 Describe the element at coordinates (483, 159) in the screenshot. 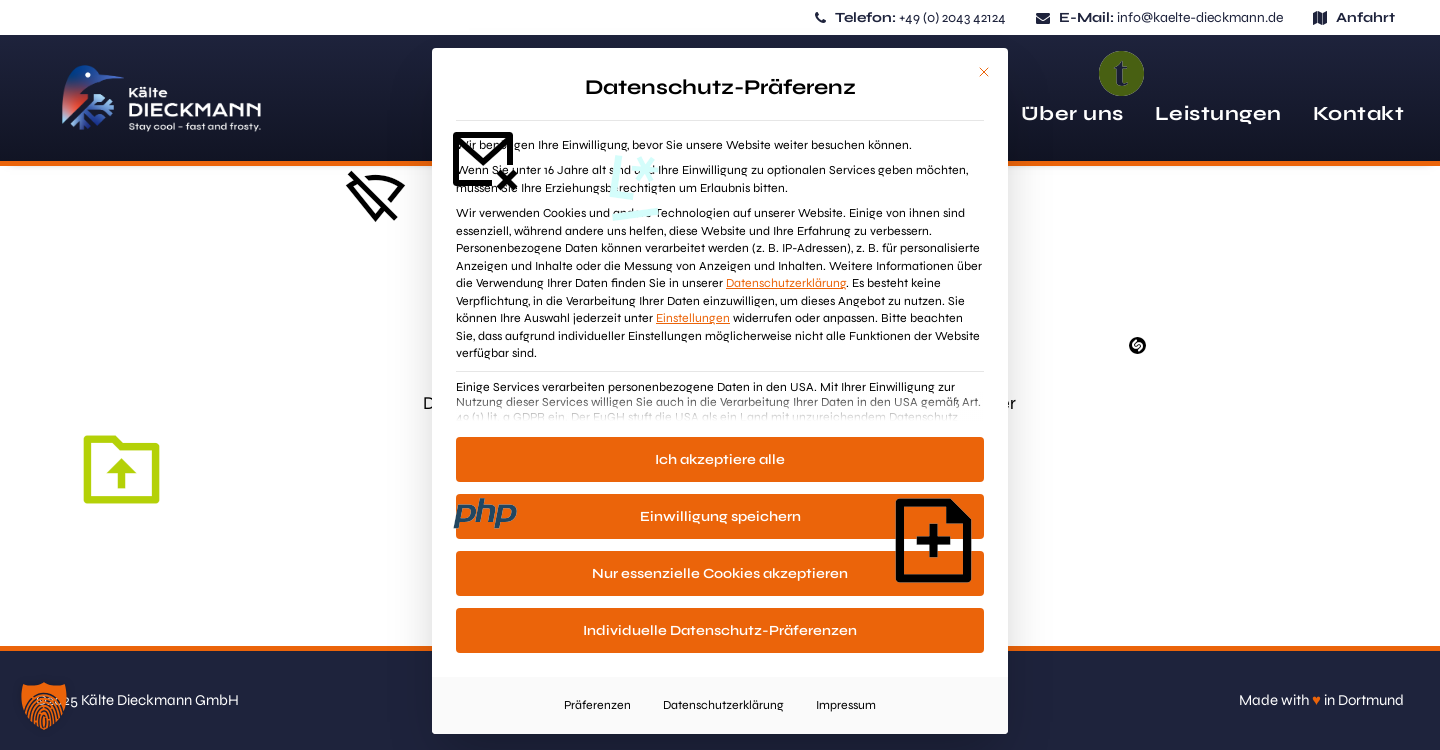

I see `close or dismiss an email` at that location.